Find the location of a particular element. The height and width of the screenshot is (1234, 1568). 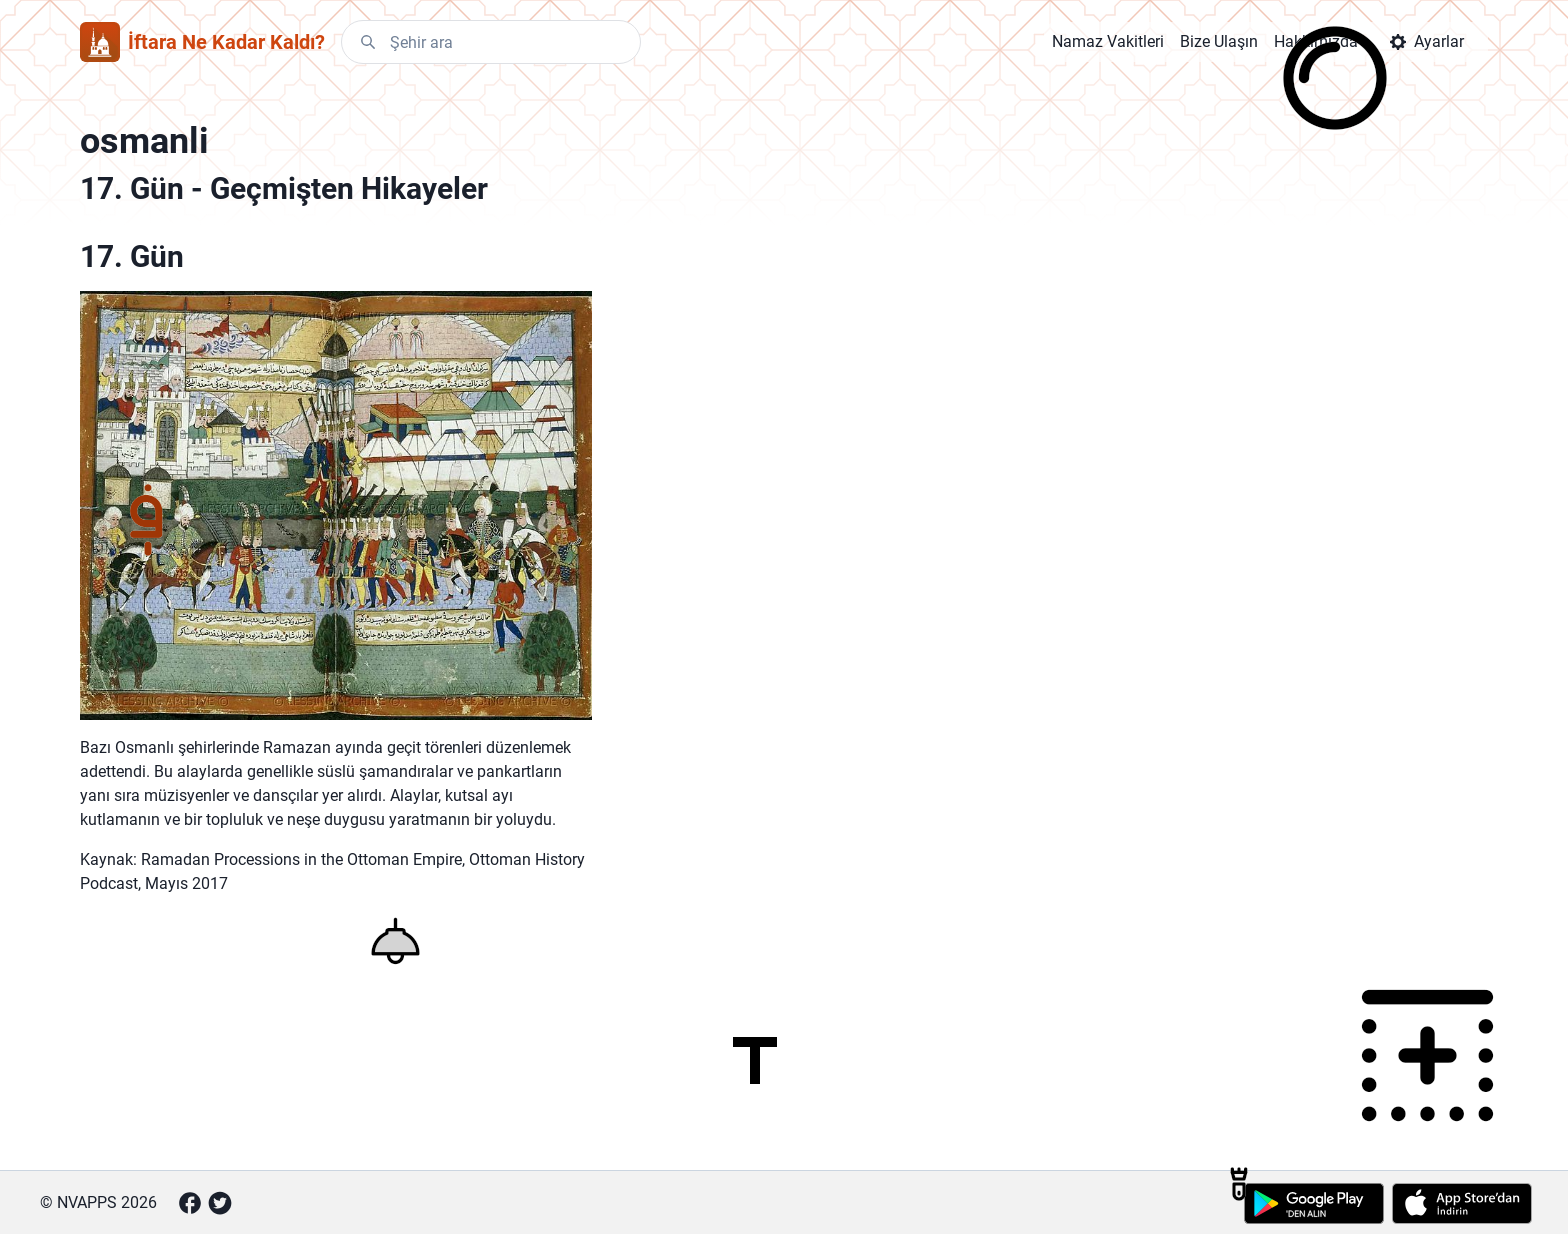

add a top border to selected element is located at coordinates (1427, 1055).